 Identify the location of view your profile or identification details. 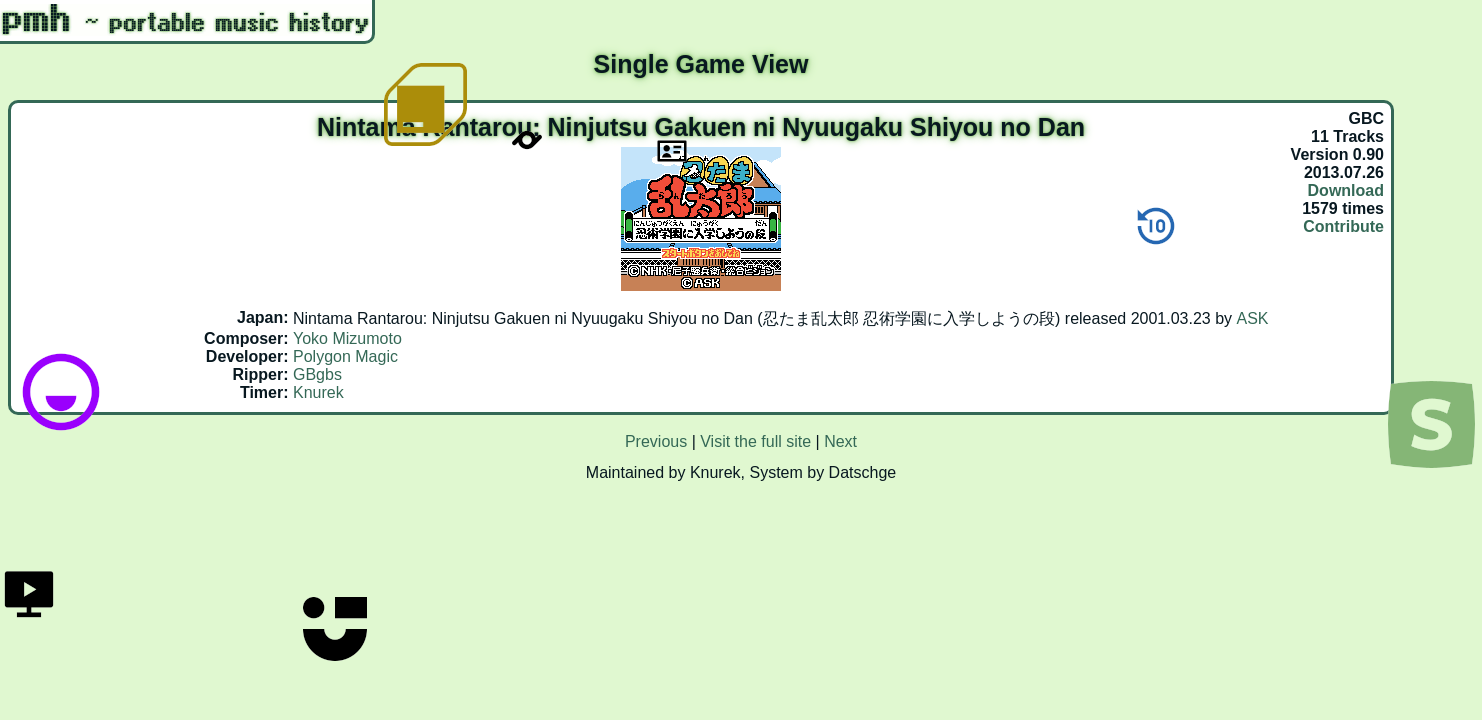
(672, 151).